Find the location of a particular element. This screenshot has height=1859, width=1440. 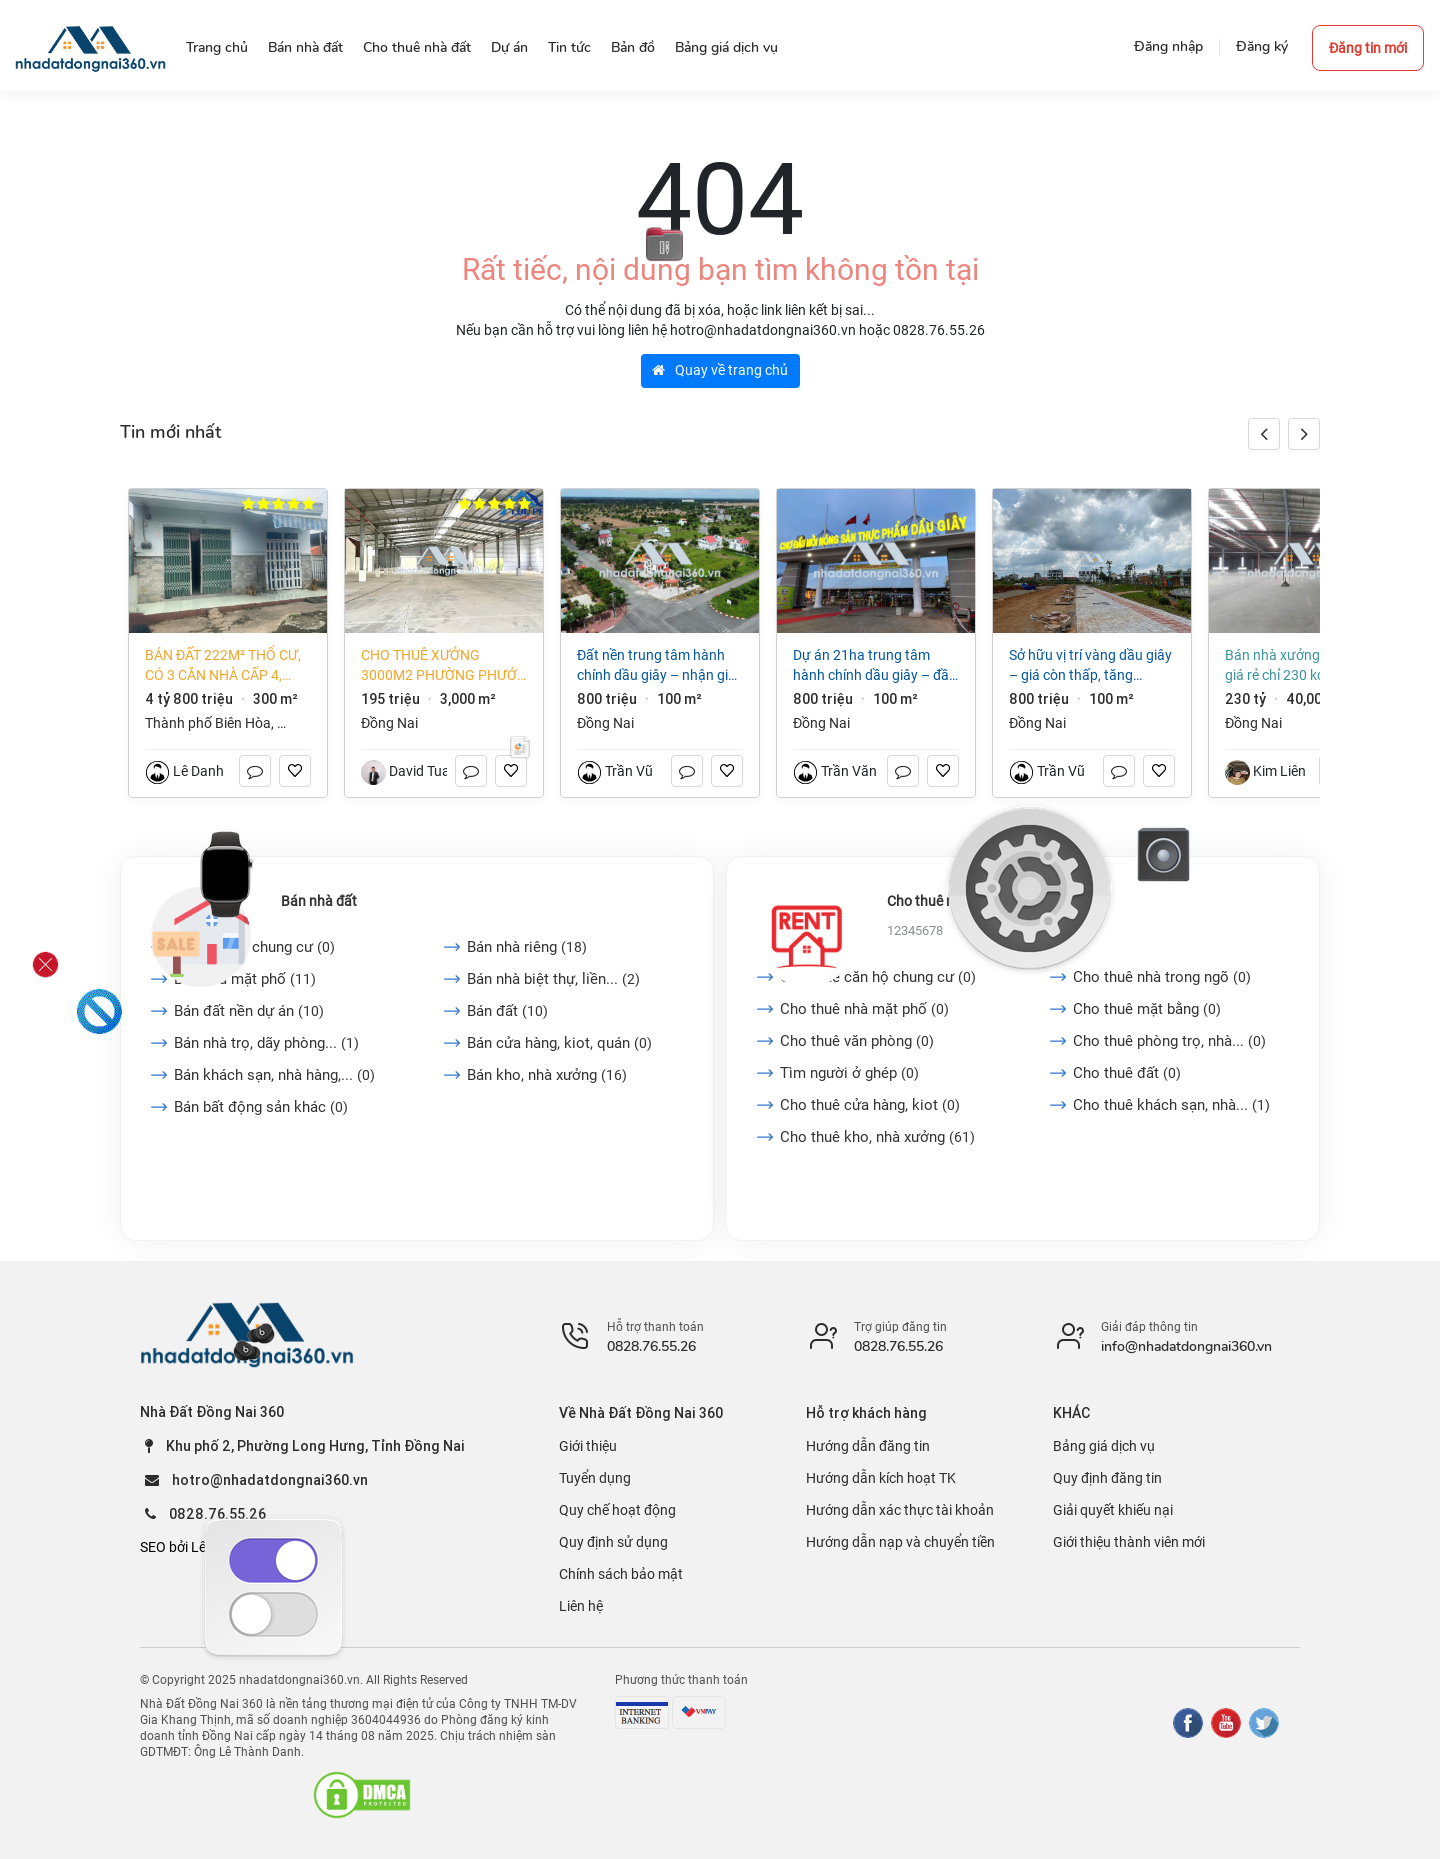

open templates folder is located at coordinates (664, 243).